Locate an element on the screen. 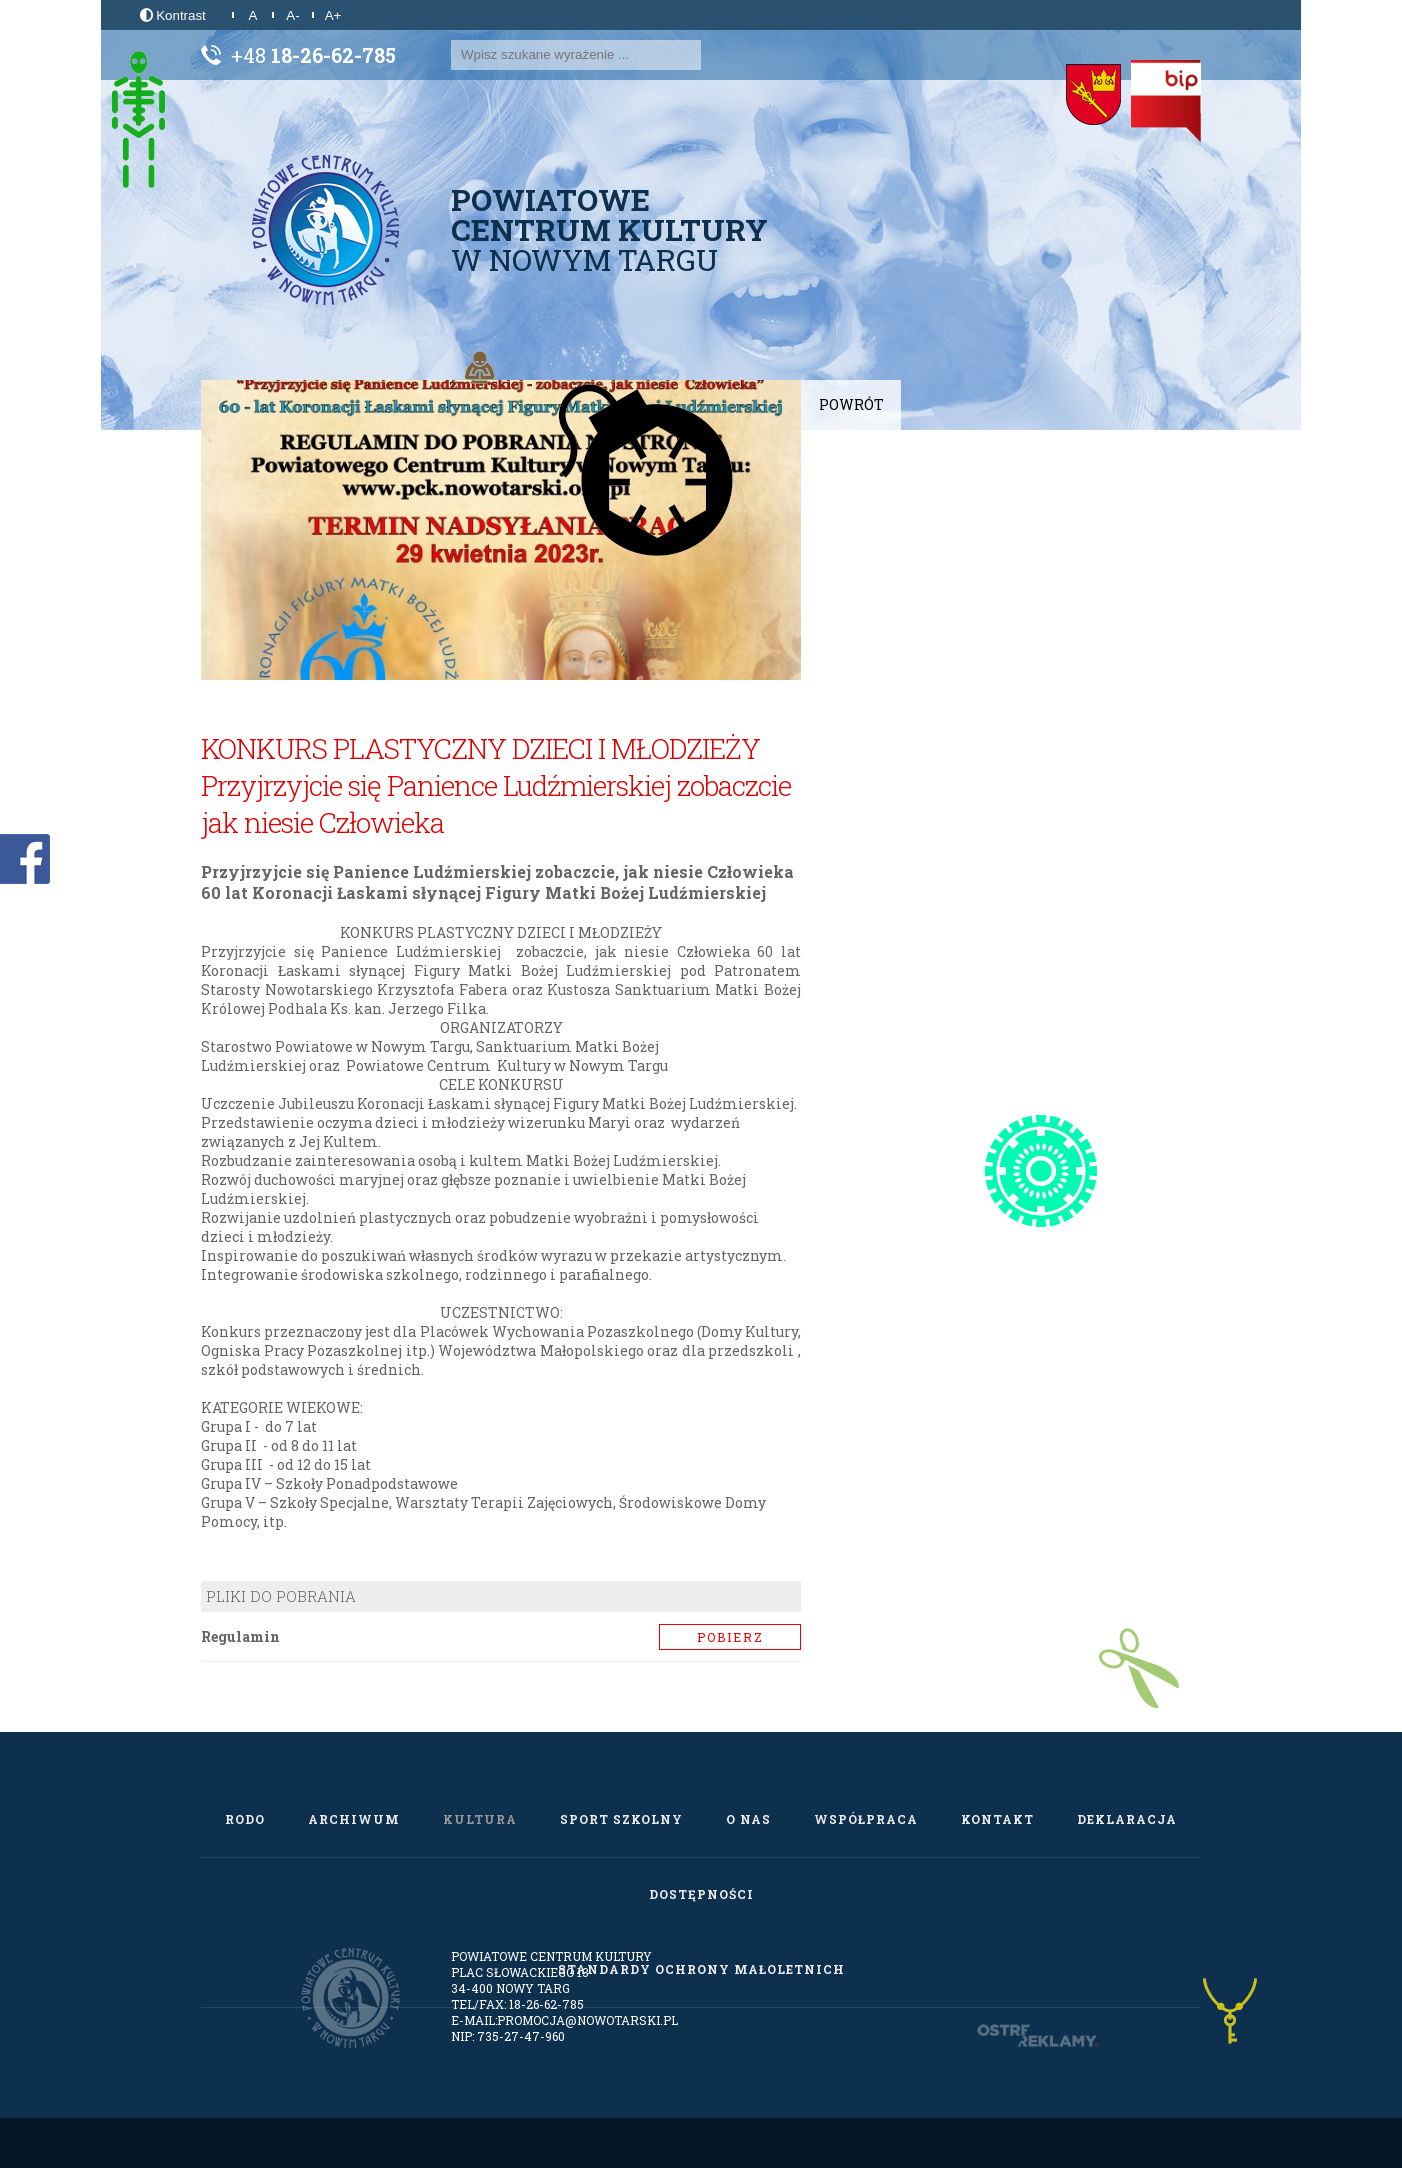 This screenshot has width=1402, height=2168. decorative key item or accessory in a game inventory is located at coordinates (1230, 2011).